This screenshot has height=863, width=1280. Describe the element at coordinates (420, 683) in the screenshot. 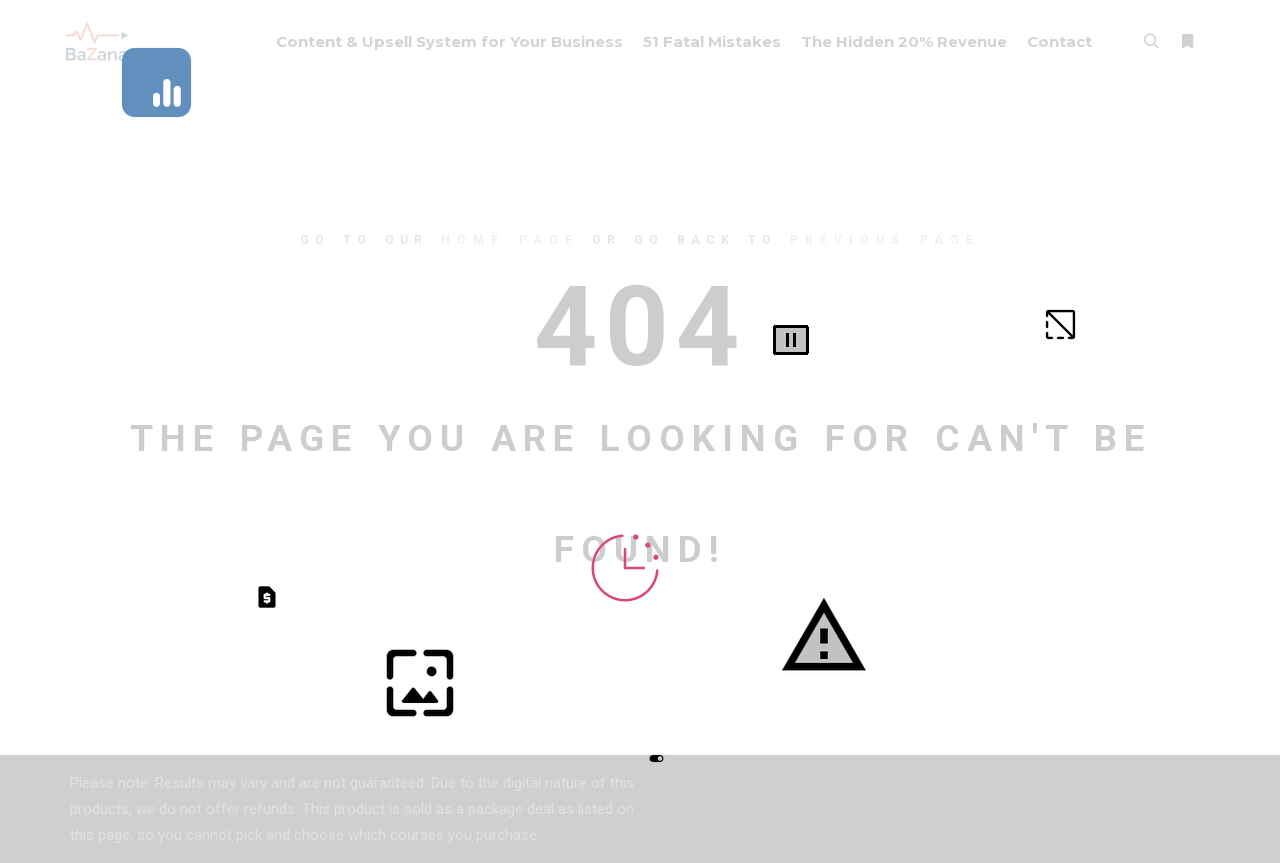

I see `change wallpaper or background image` at that location.